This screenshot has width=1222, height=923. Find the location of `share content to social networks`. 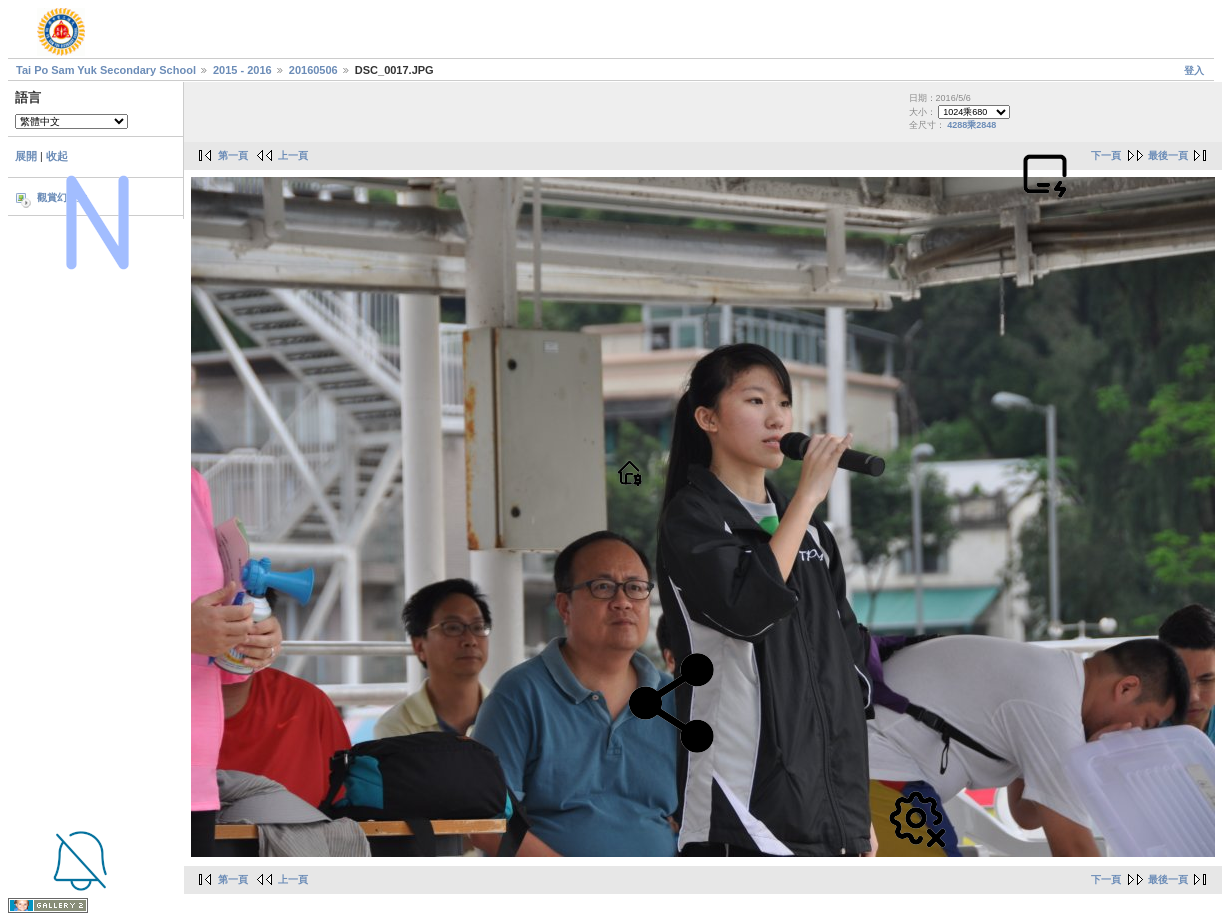

share content to social networks is located at coordinates (675, 703).